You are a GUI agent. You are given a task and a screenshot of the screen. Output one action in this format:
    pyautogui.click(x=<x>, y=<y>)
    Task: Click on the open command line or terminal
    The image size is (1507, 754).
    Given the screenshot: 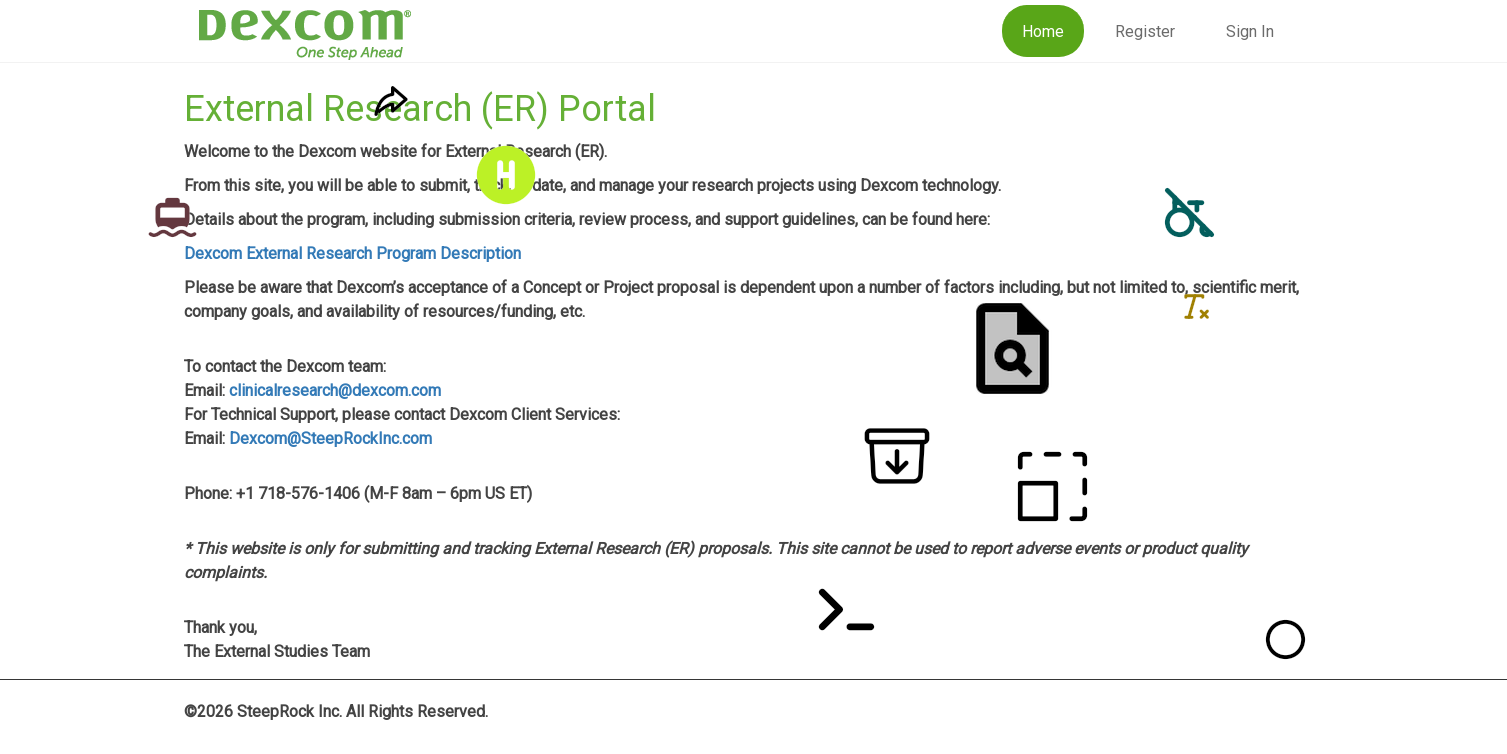 What is the action you would take?
    pyautogui.click(x=846, y=609)
    